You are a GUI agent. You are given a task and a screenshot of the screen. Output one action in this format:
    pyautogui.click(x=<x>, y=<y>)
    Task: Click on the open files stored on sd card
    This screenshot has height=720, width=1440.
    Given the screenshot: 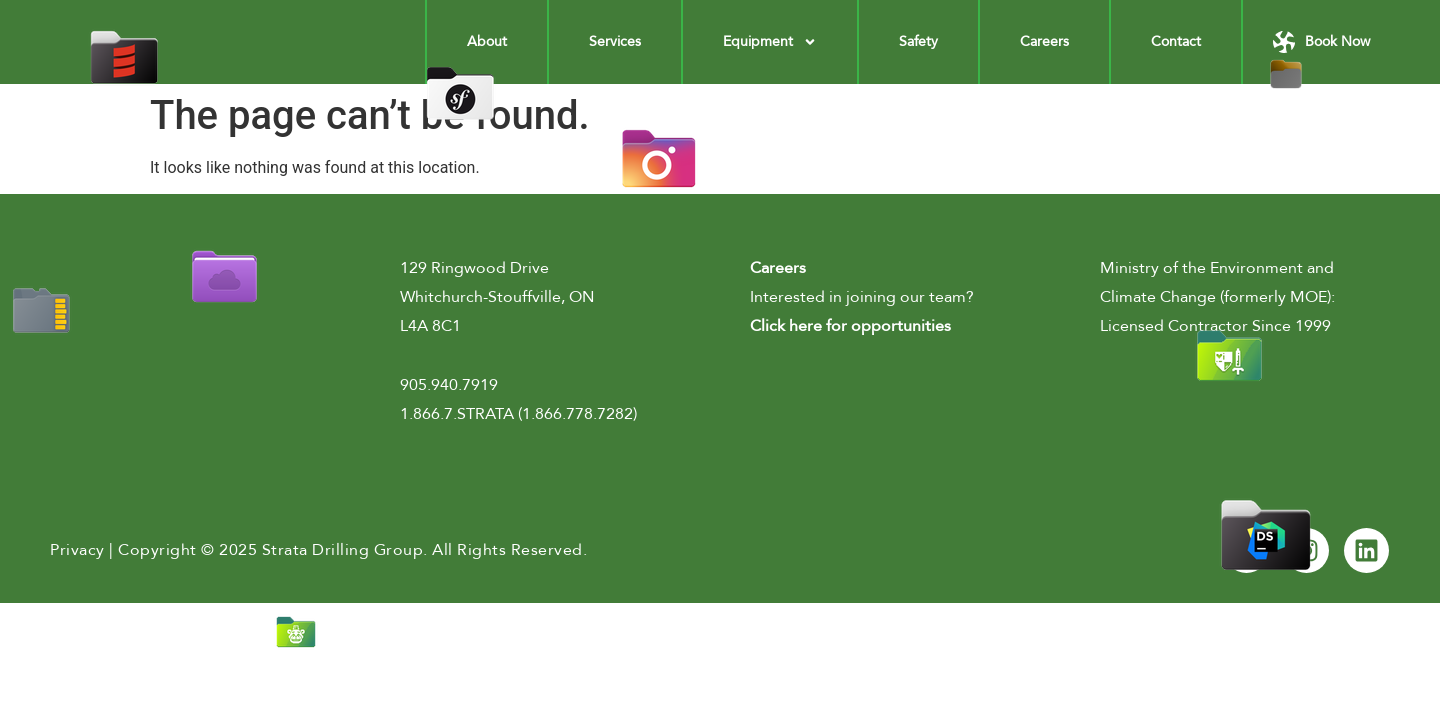 What is the action you would take?
    pyautogui.click(x=41, y=312)
    